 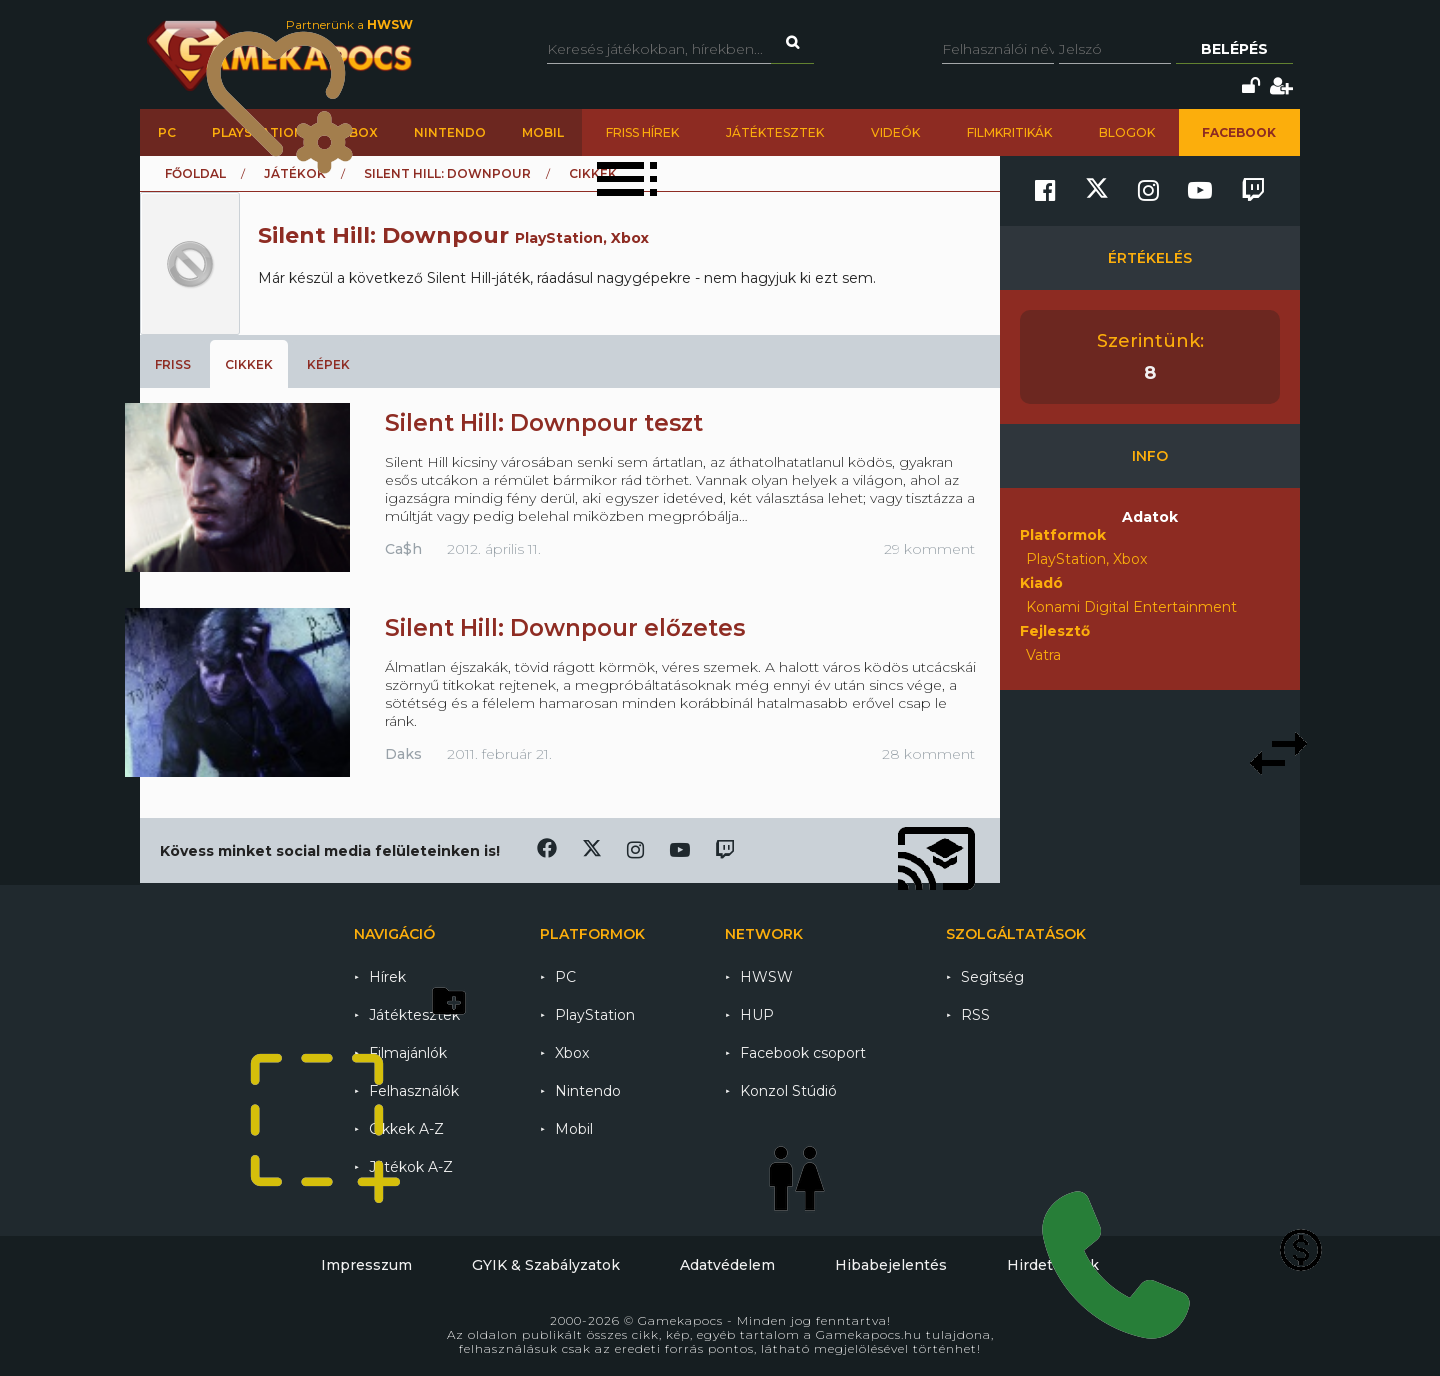 I want to click on cast or share screen to classroom display, so click(x=936, y=858).